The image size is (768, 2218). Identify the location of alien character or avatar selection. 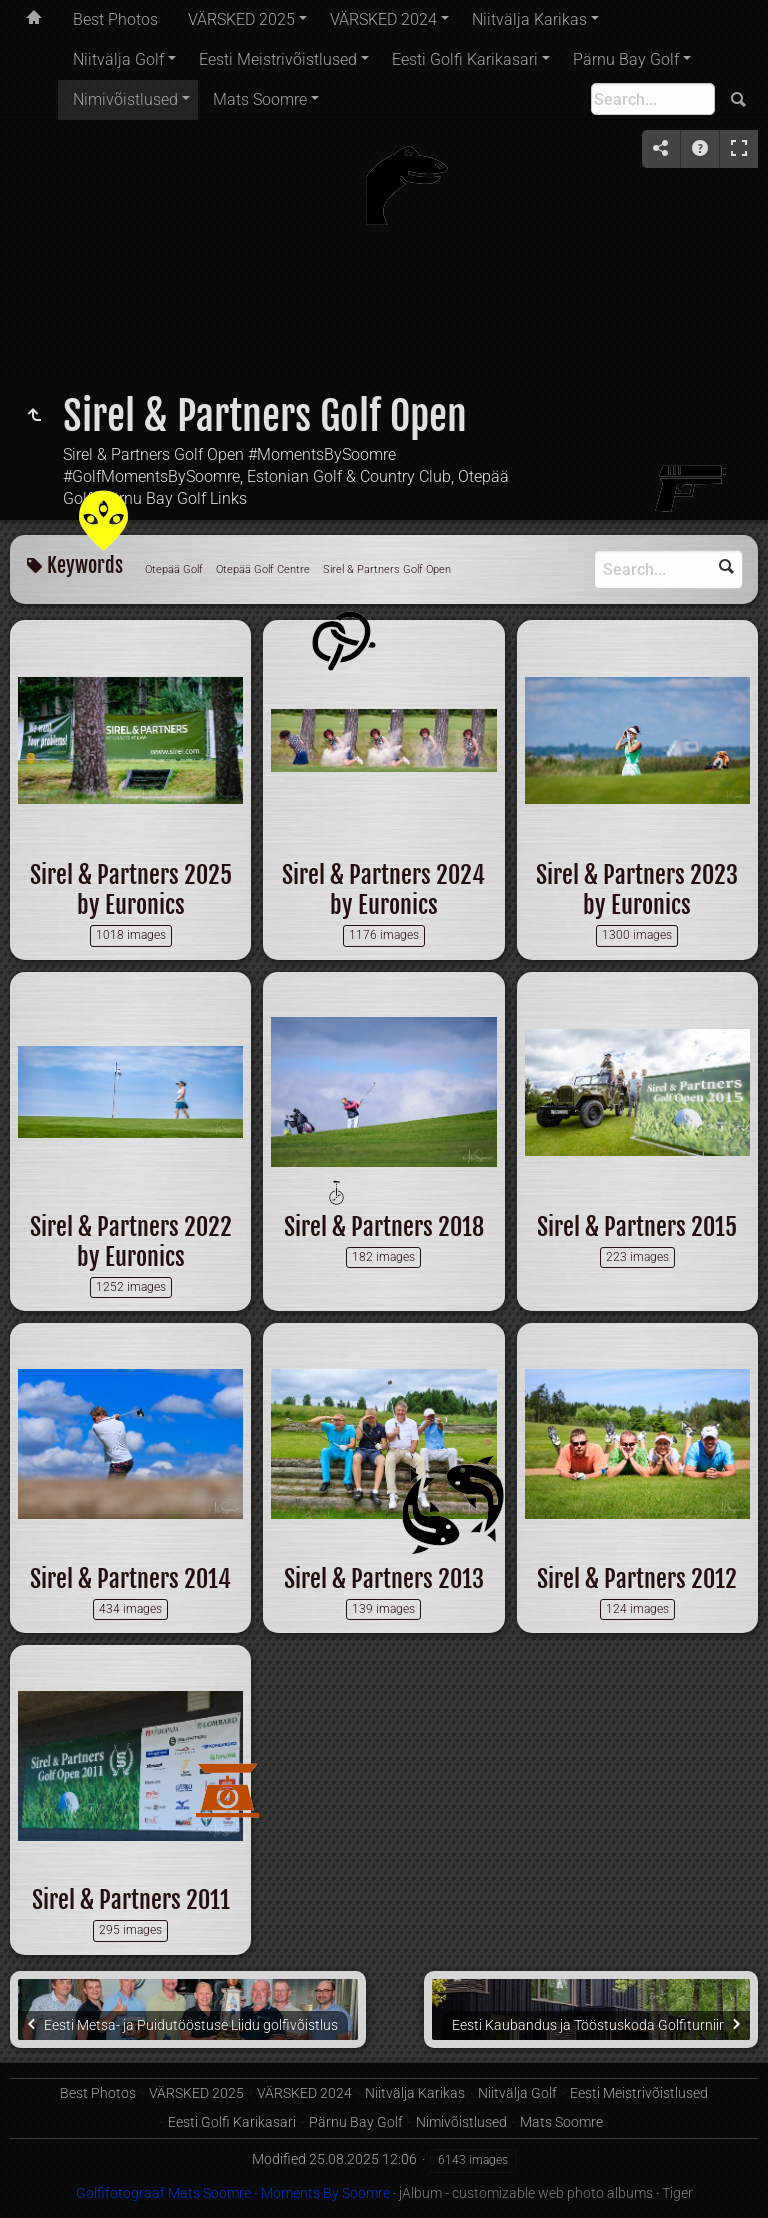
(103, 520).